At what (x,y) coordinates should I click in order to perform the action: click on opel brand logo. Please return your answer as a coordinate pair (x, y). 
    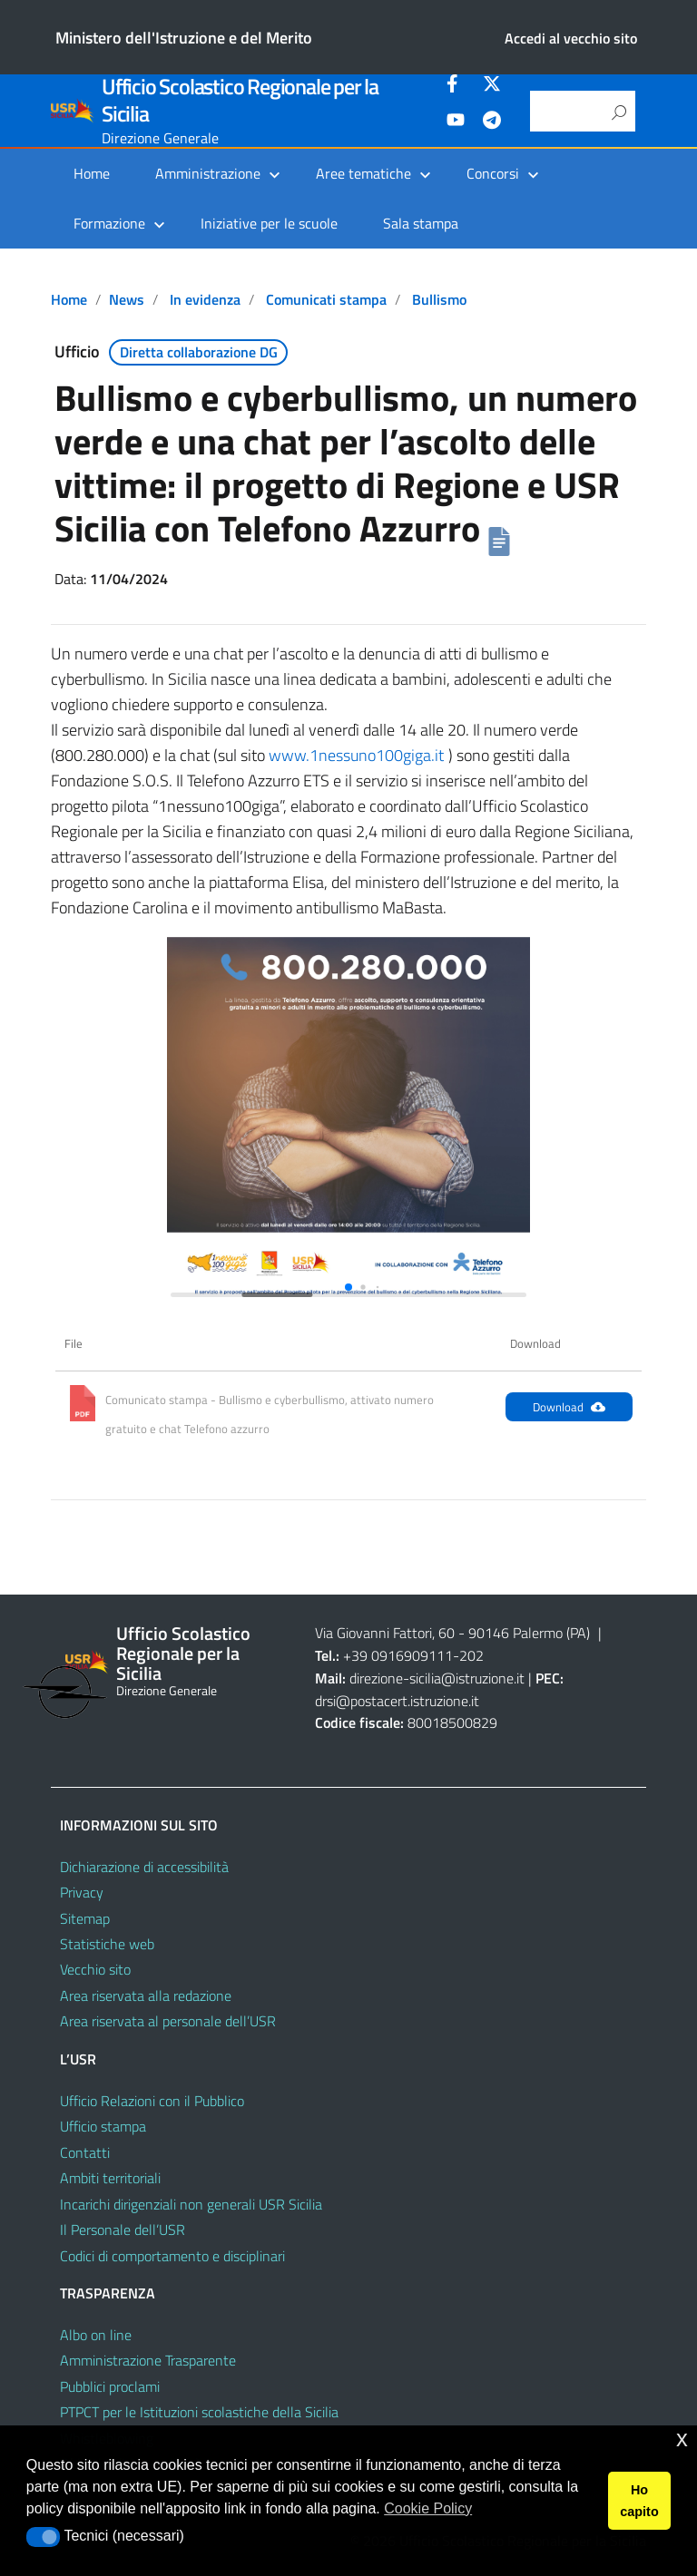
    Looking at the image, I should click on (64, 1692).